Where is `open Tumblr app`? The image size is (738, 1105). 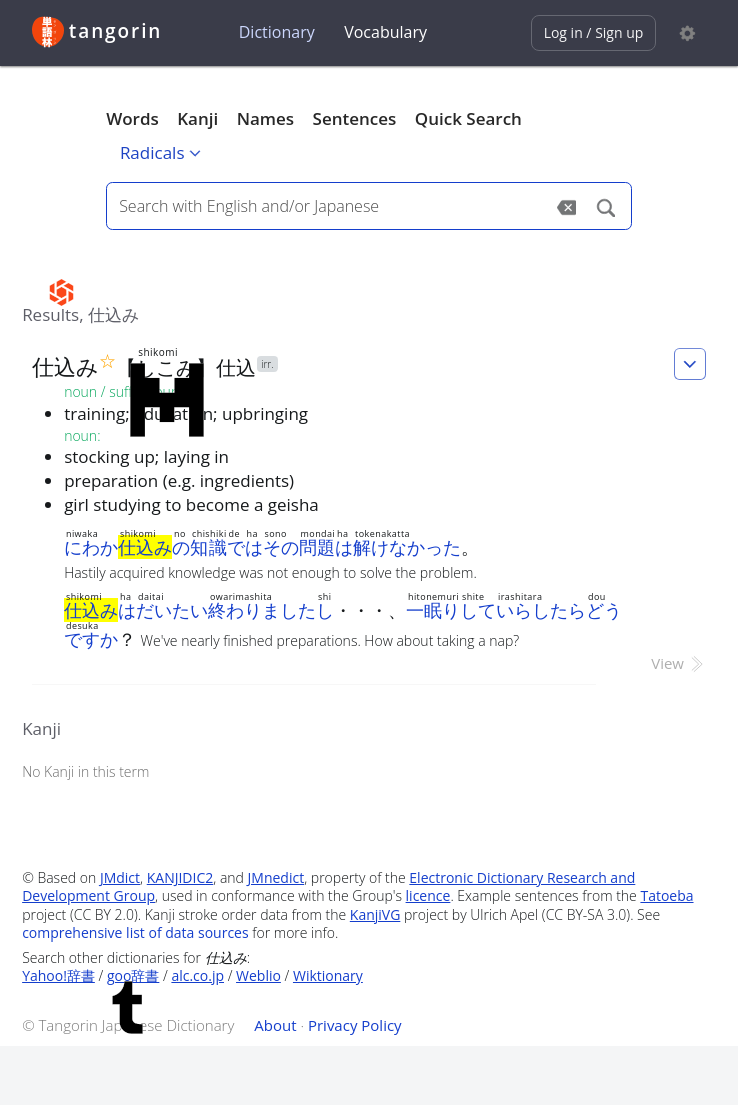
open Tumblr app is located at coordinates (127, 1007).